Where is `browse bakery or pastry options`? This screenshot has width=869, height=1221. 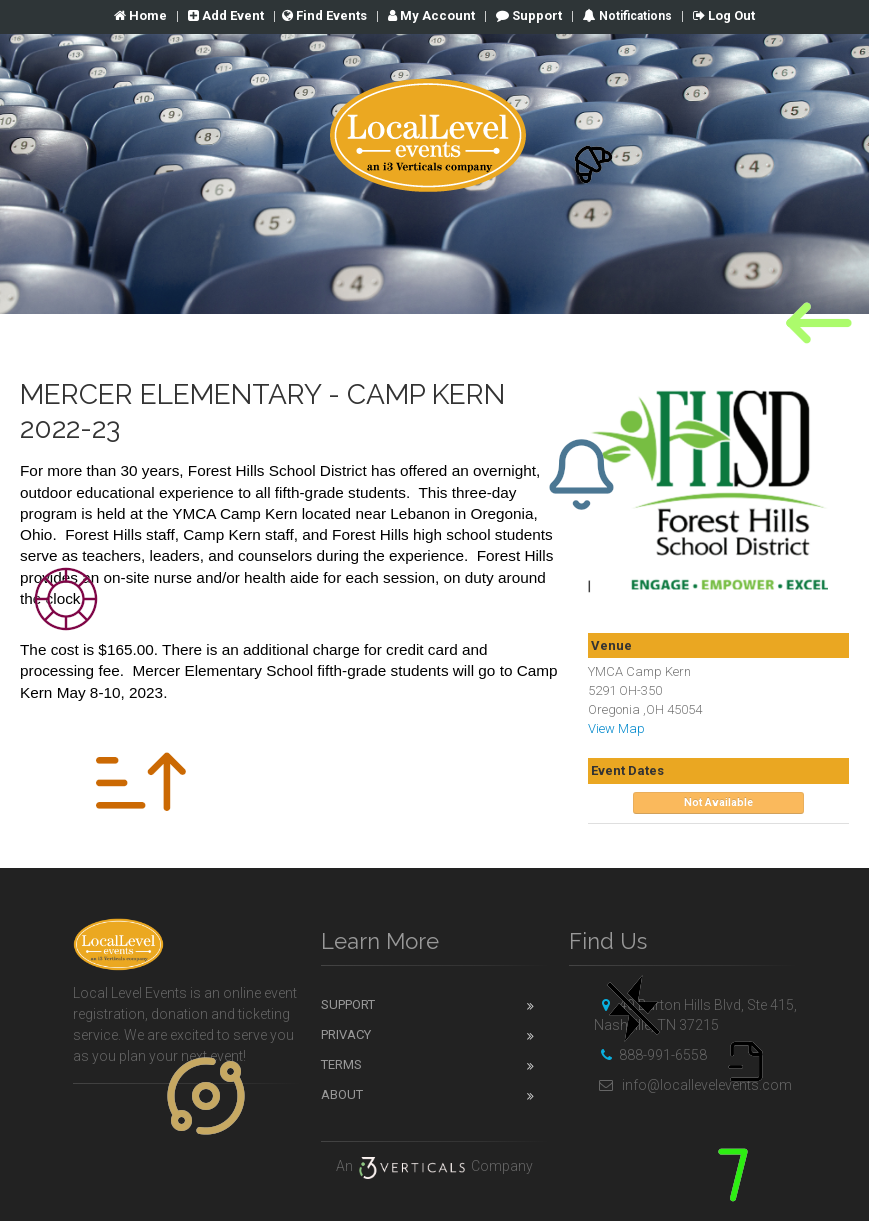 browse bakery or pastry options is located at coordinates (593, 164).